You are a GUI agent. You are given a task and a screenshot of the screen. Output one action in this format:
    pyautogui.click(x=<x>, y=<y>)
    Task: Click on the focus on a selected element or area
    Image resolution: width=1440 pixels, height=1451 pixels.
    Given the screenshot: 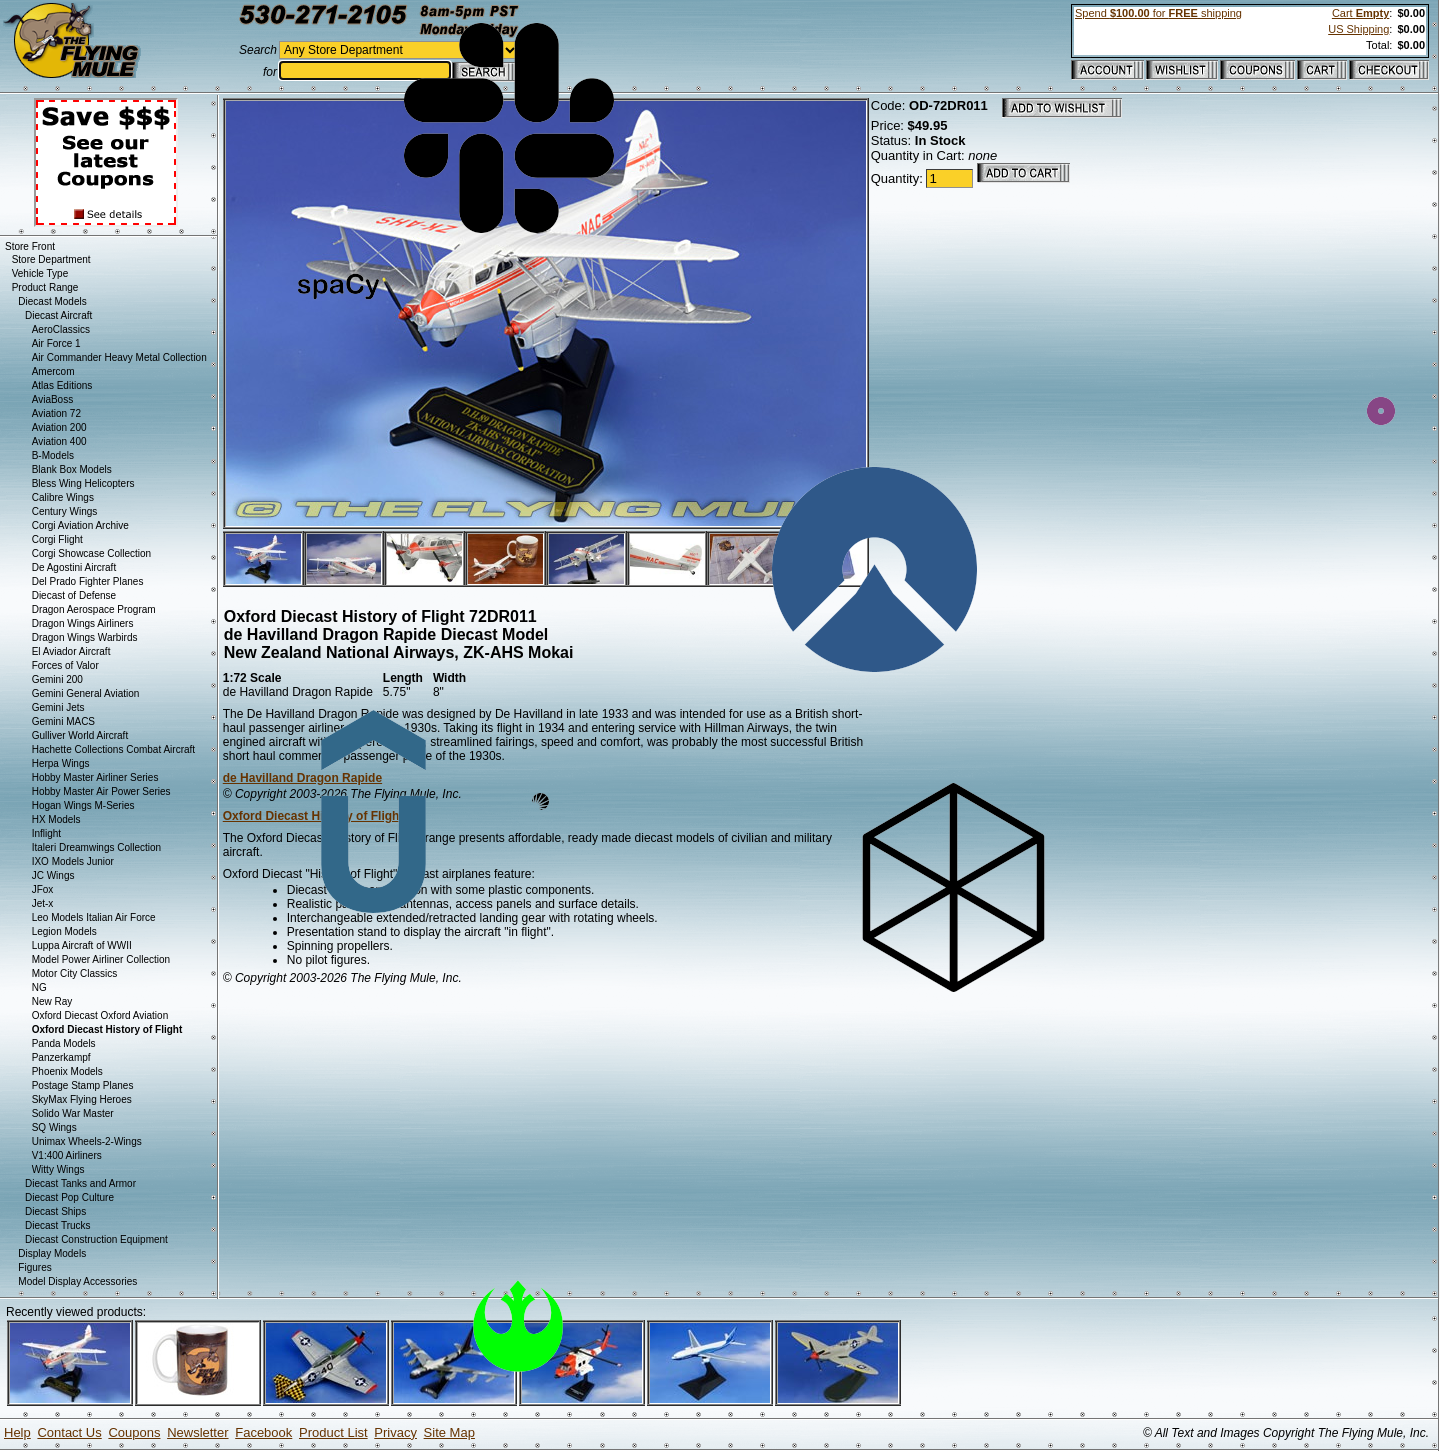 What is the action you would take?
    pyautogui.click(x=1381, y=411)
    